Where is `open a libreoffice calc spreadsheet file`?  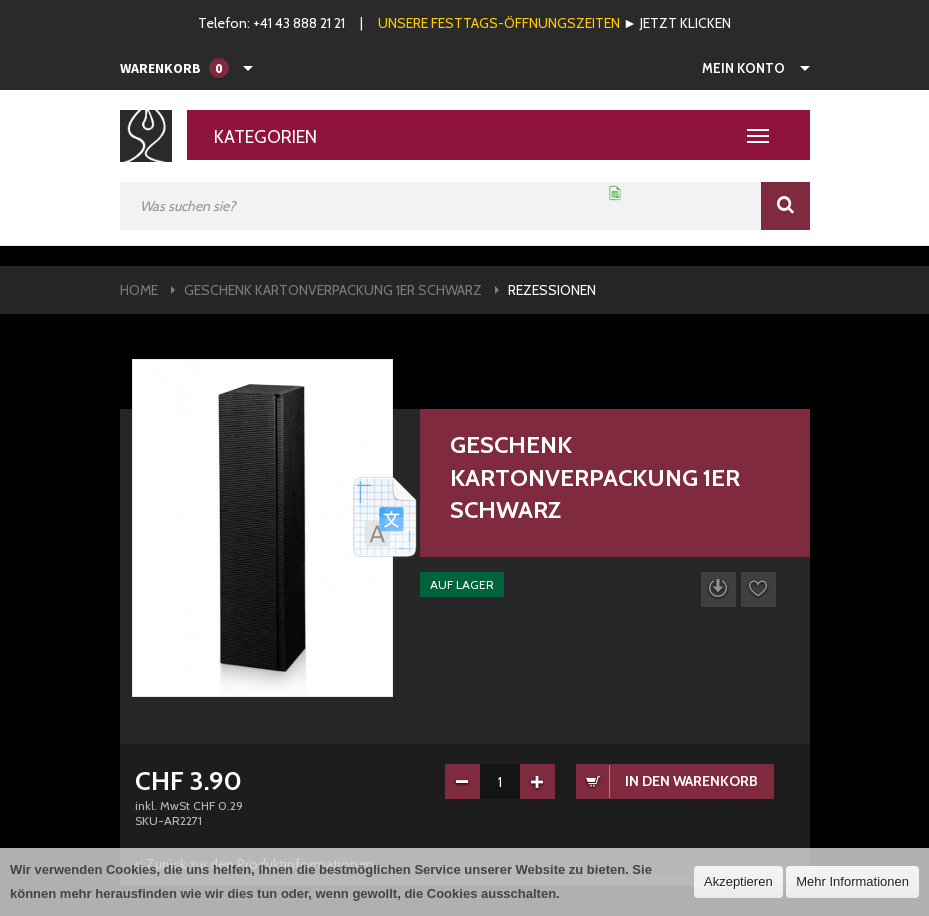
open a libreoffice calc spreadsheet file is located at coordinates (615, 193).